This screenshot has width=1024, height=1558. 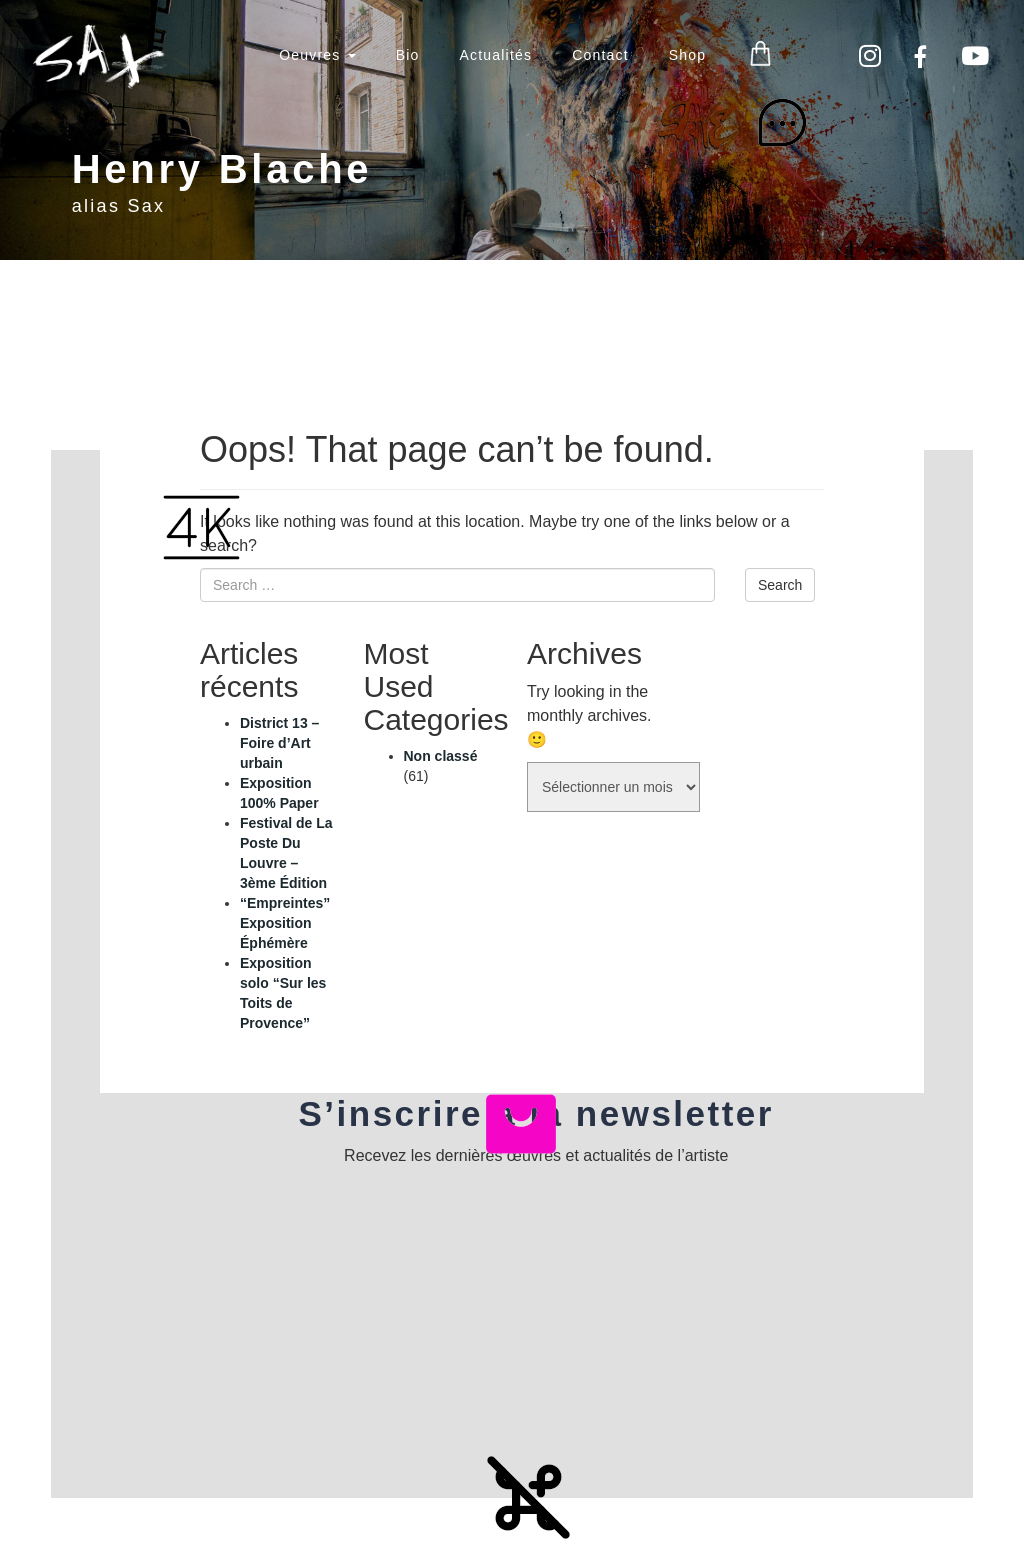 I want to click on indicates 4K video resolution available, so click(x=201, y=527).